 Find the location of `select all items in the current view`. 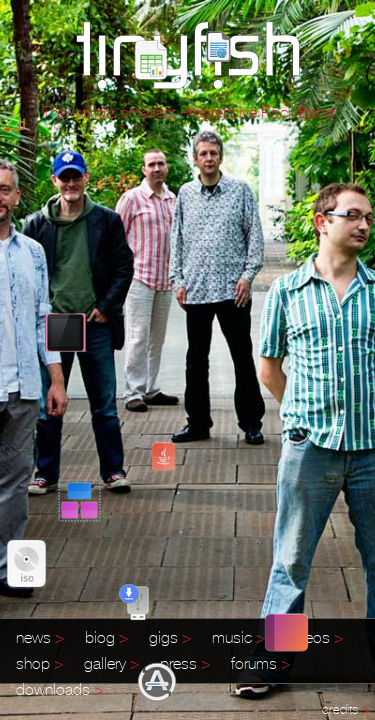

select all items in the current view is located at coordinates (79, 500).